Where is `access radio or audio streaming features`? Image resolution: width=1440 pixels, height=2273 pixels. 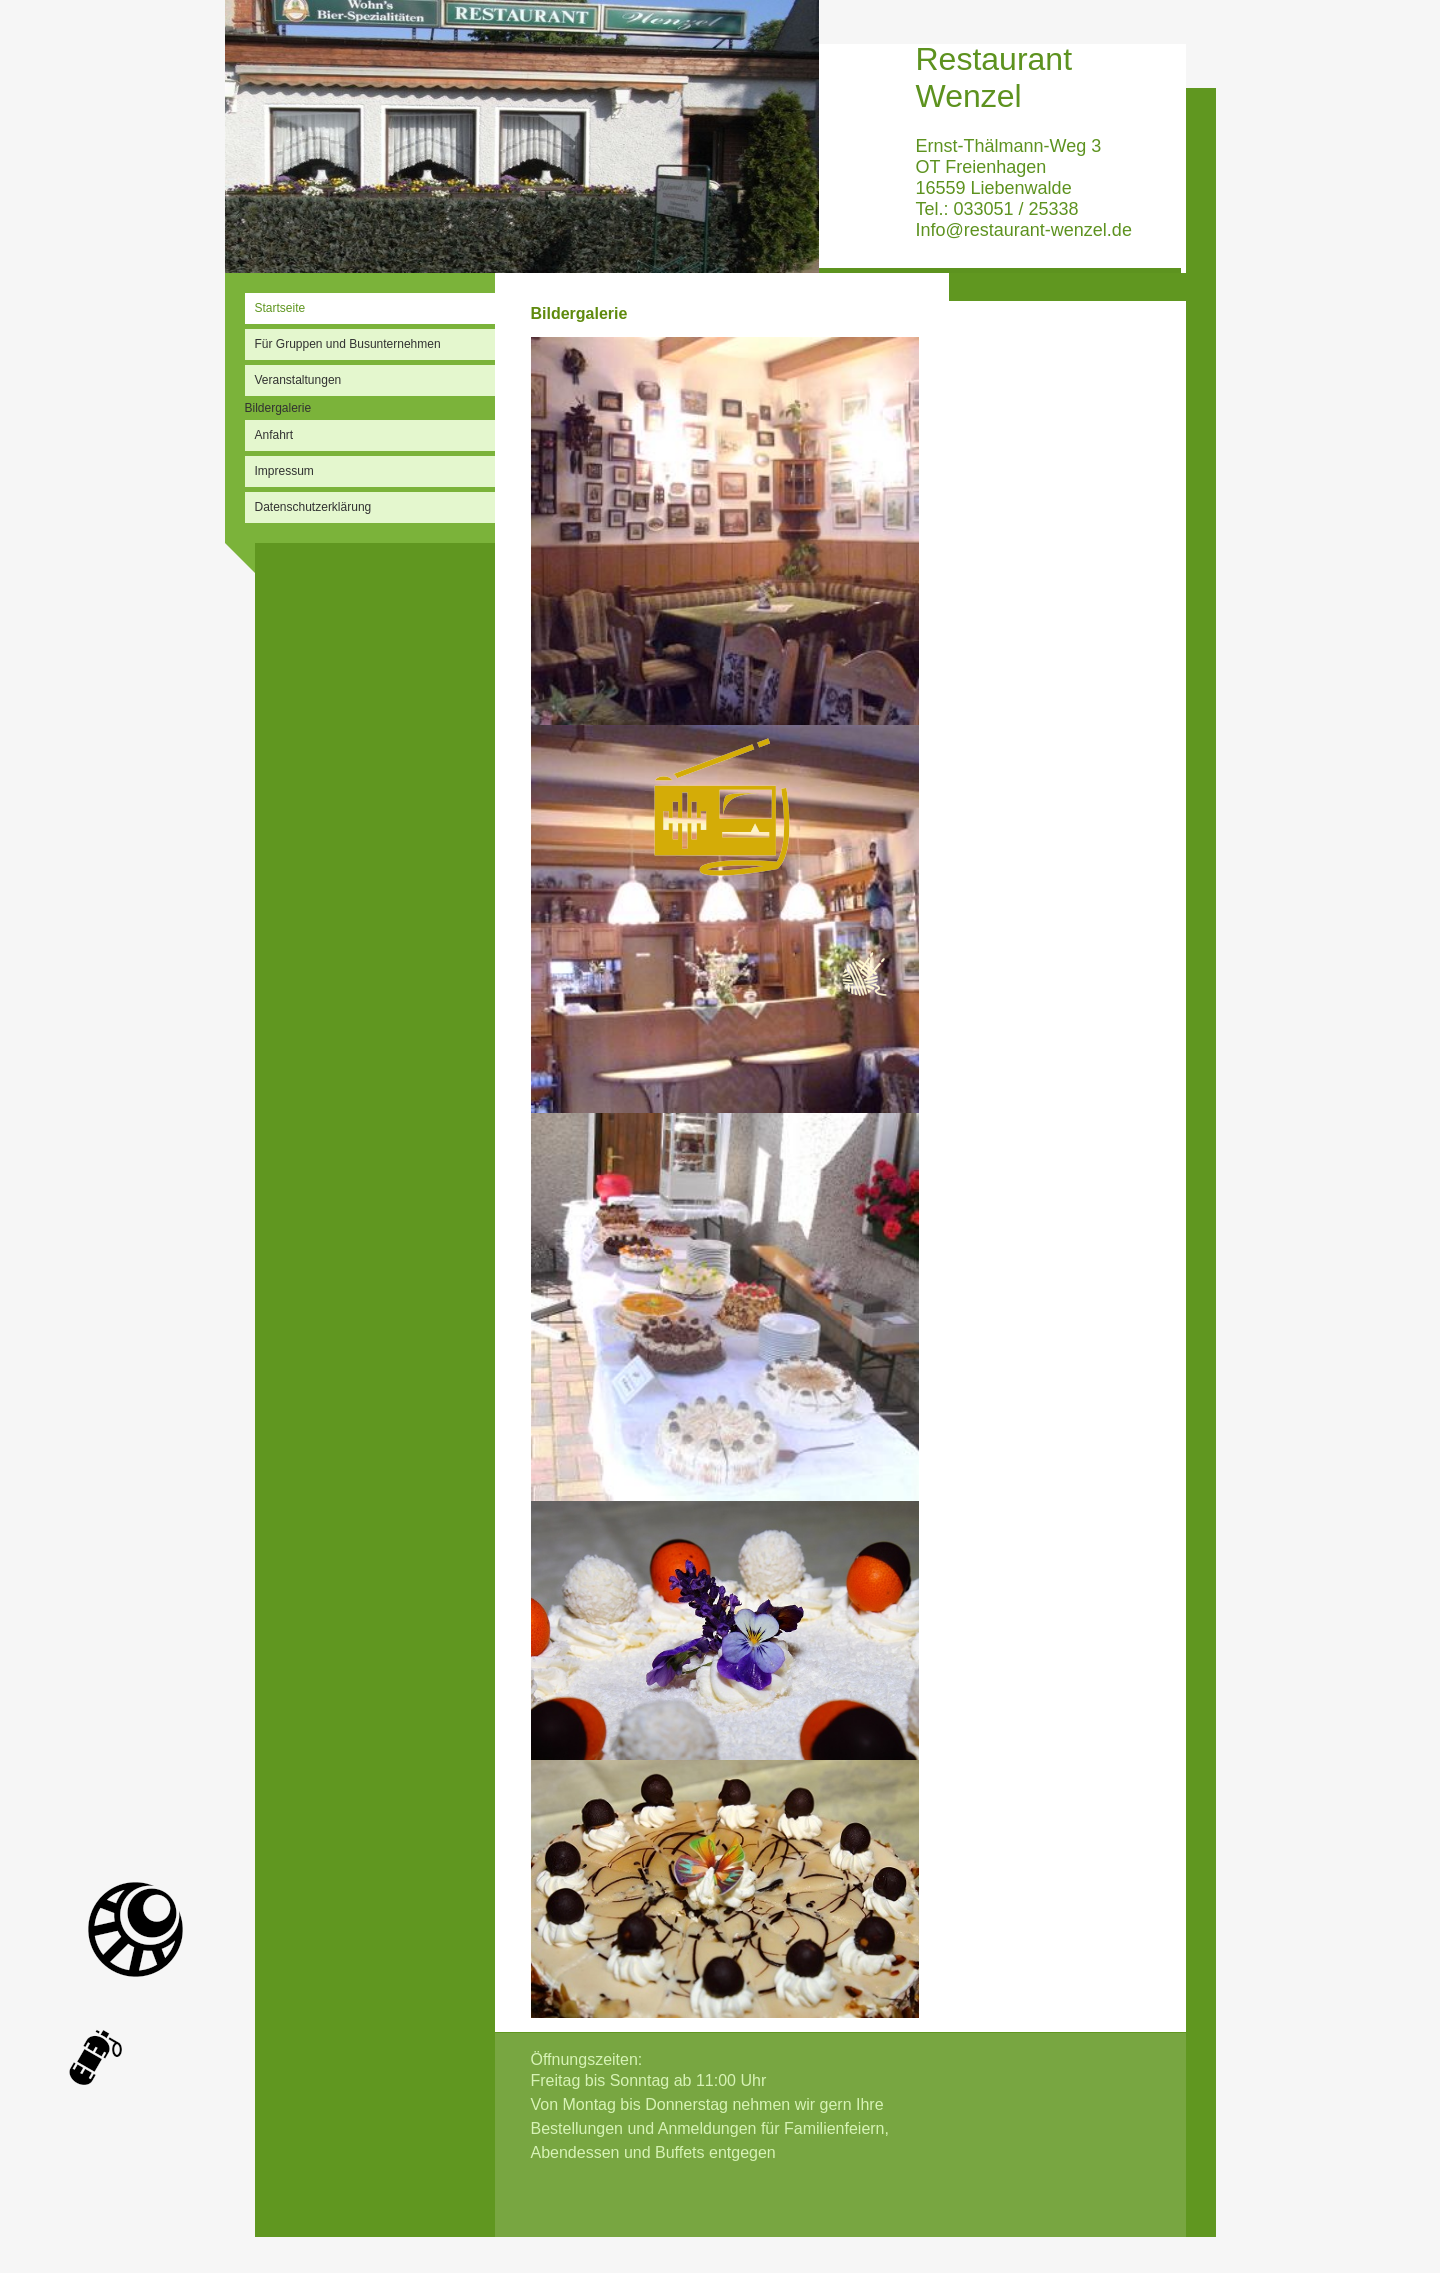
access radio or audio streaming features is located at coordinates (722, 807).